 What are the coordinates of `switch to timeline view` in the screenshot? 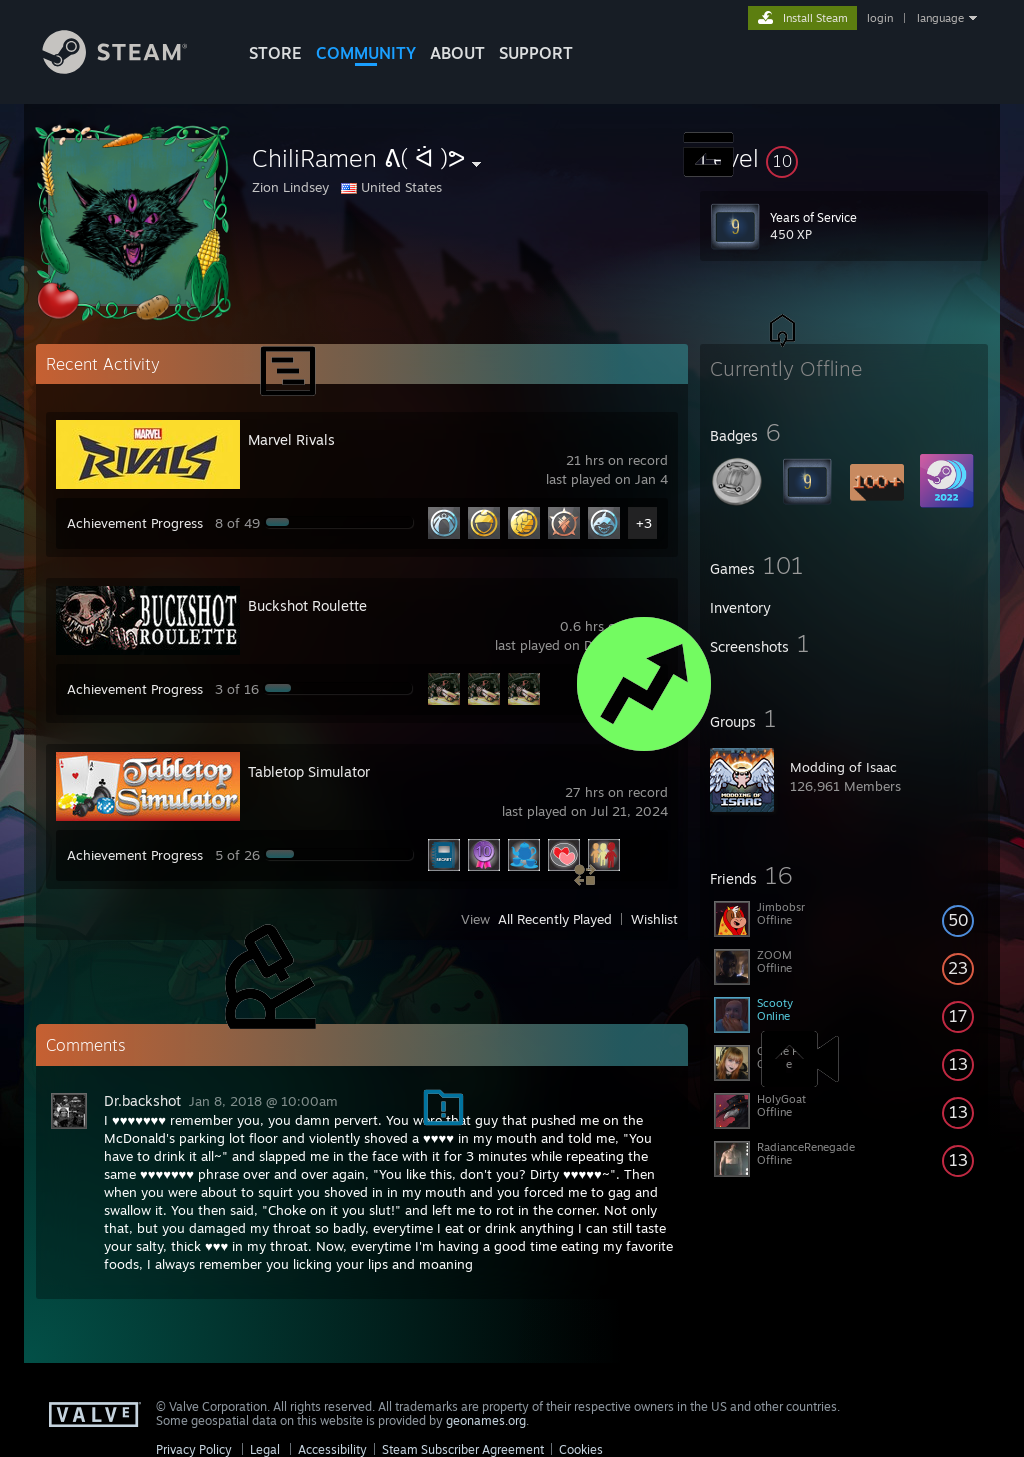 It's located at (288, 371).